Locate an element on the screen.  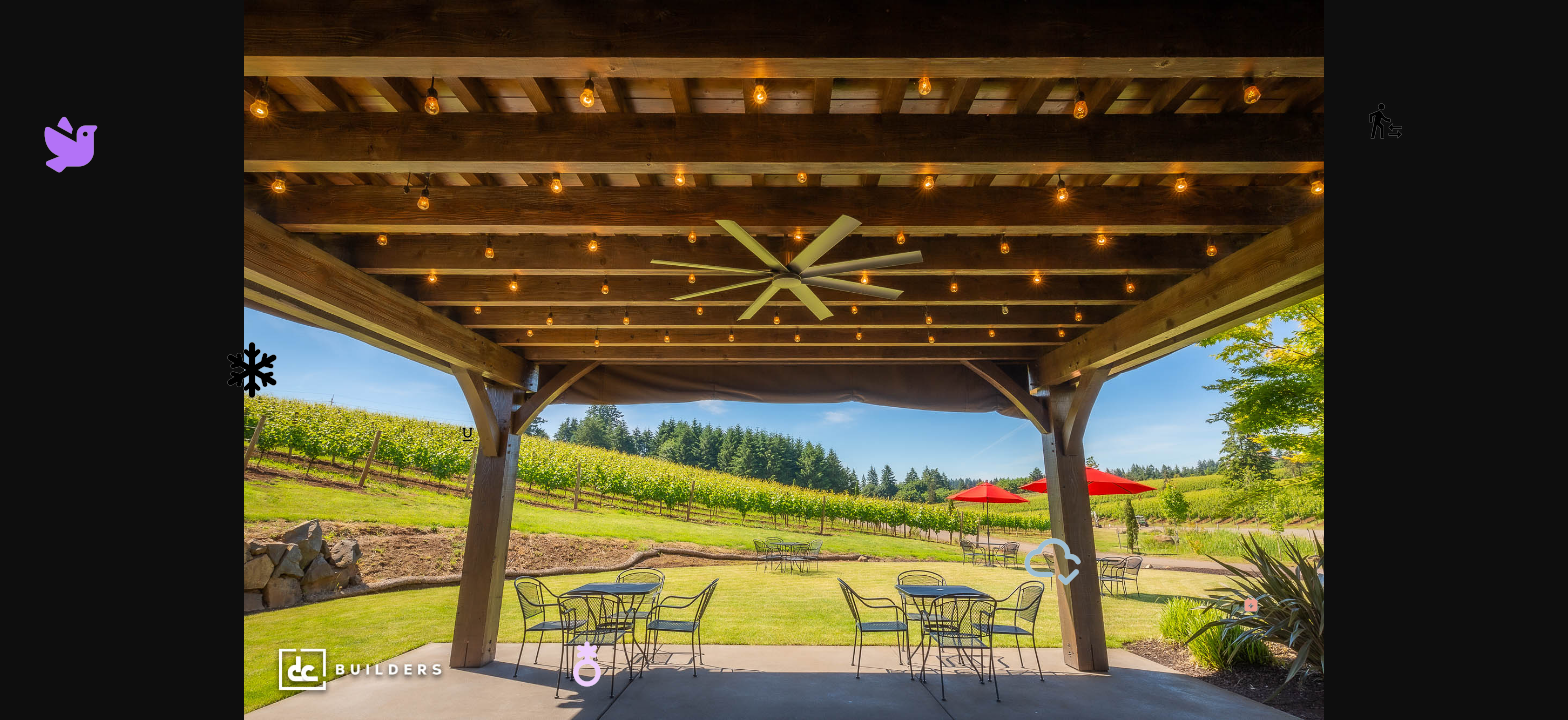
add a new event to your calendar is located at coordinates (1251, 605).